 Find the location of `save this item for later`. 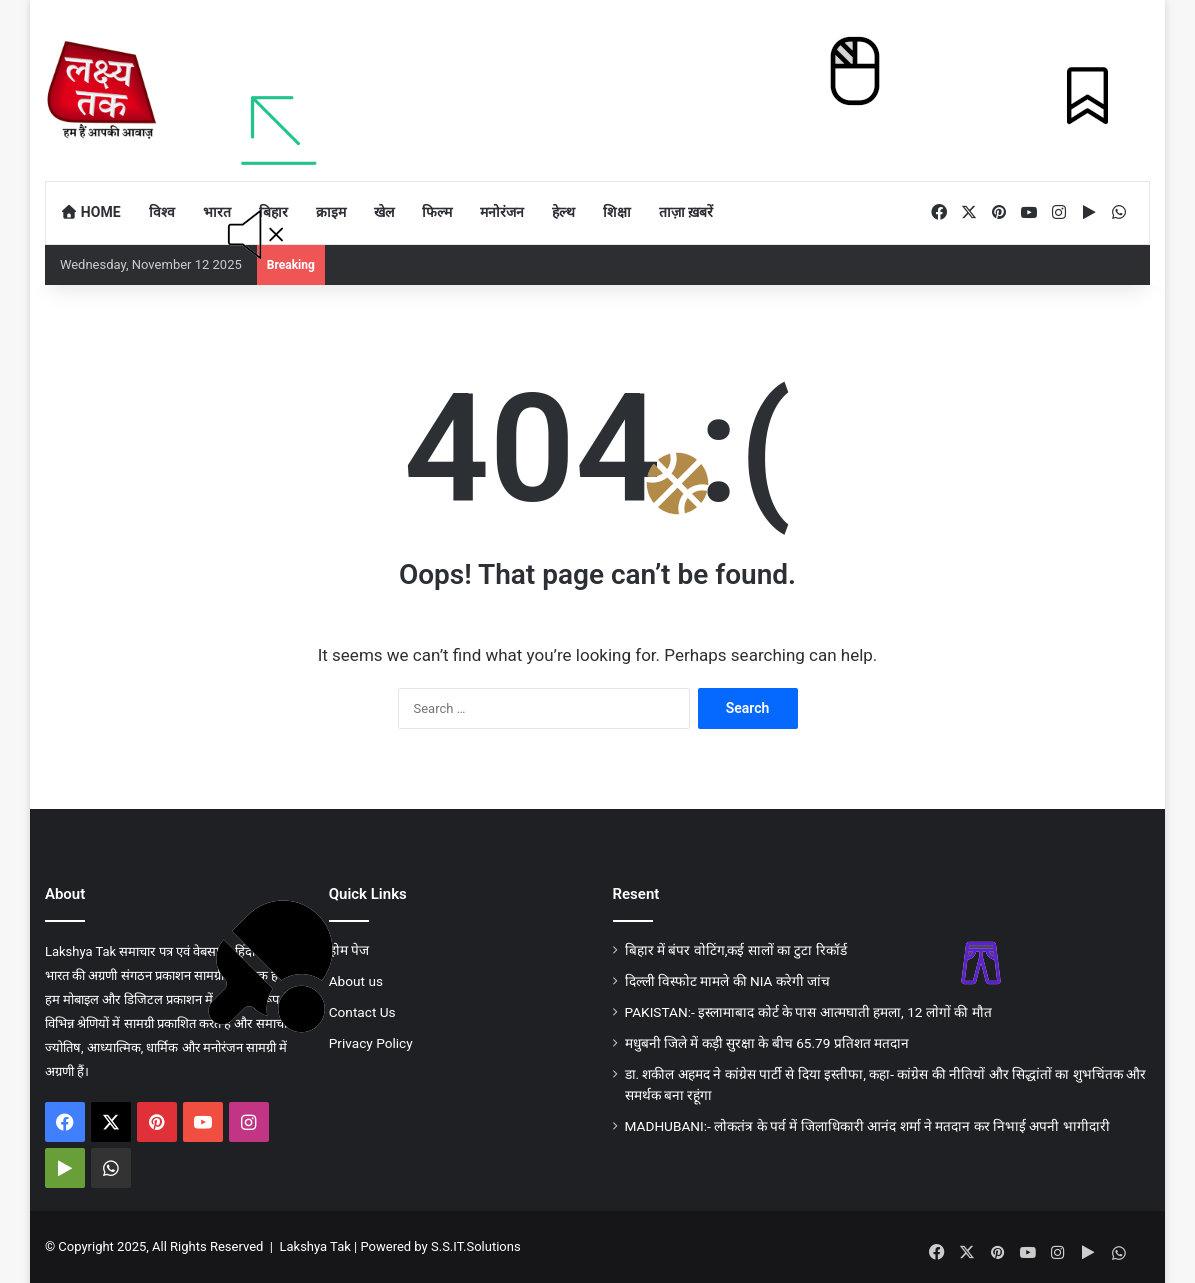

save this item for later is located at coordinates (1087, 94).